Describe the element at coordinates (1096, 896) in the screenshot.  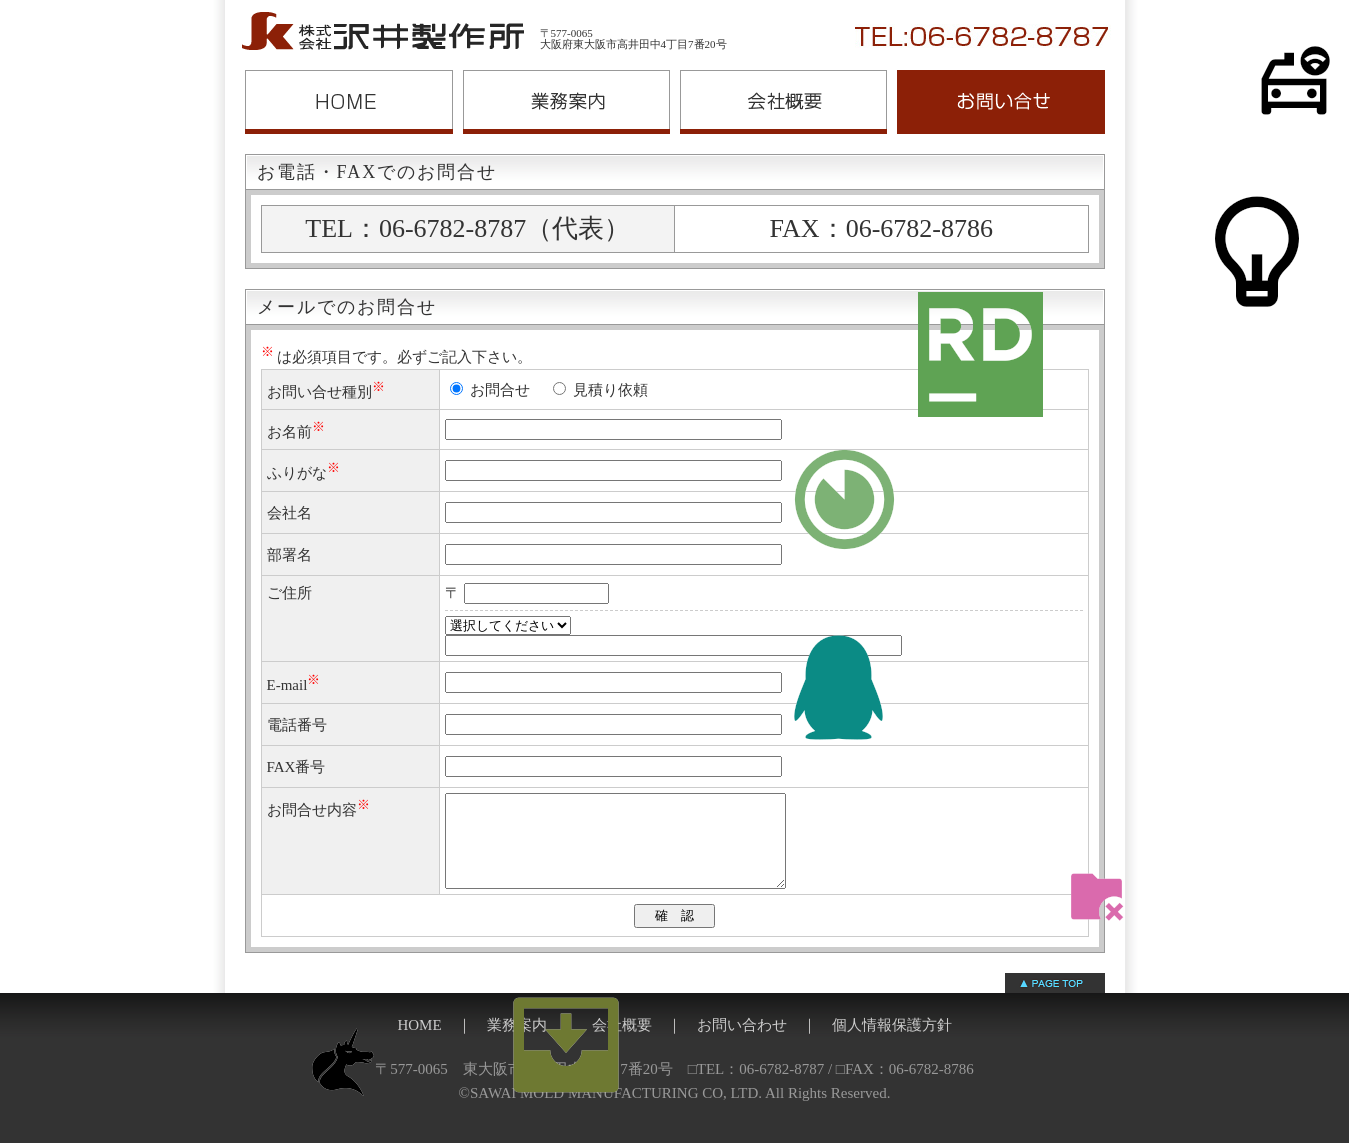
I see `delete a folder` at that location.